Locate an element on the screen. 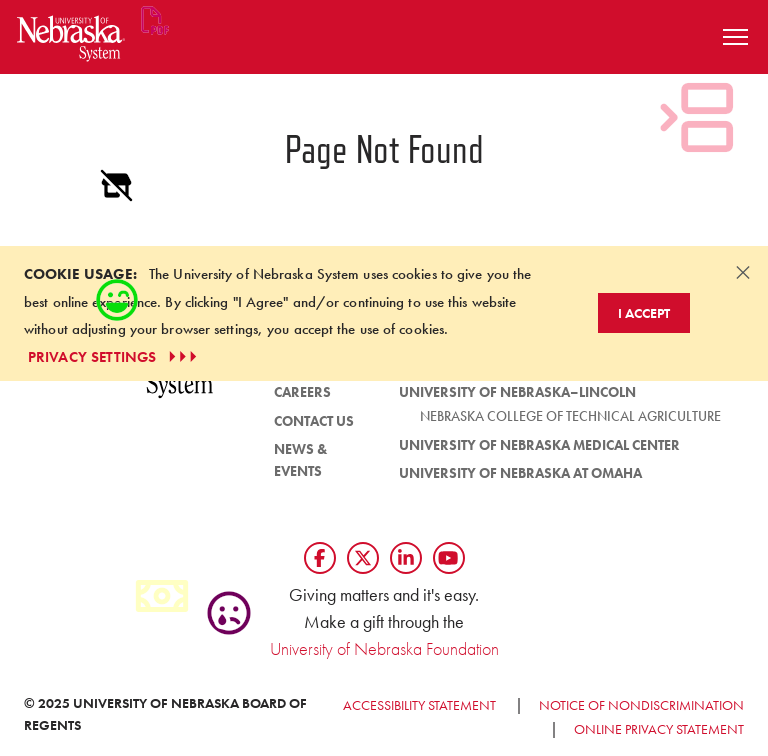 The height and width of the screenshot is (756, 768). indicates an error or something went wrong is located at coordinates (229, 613).